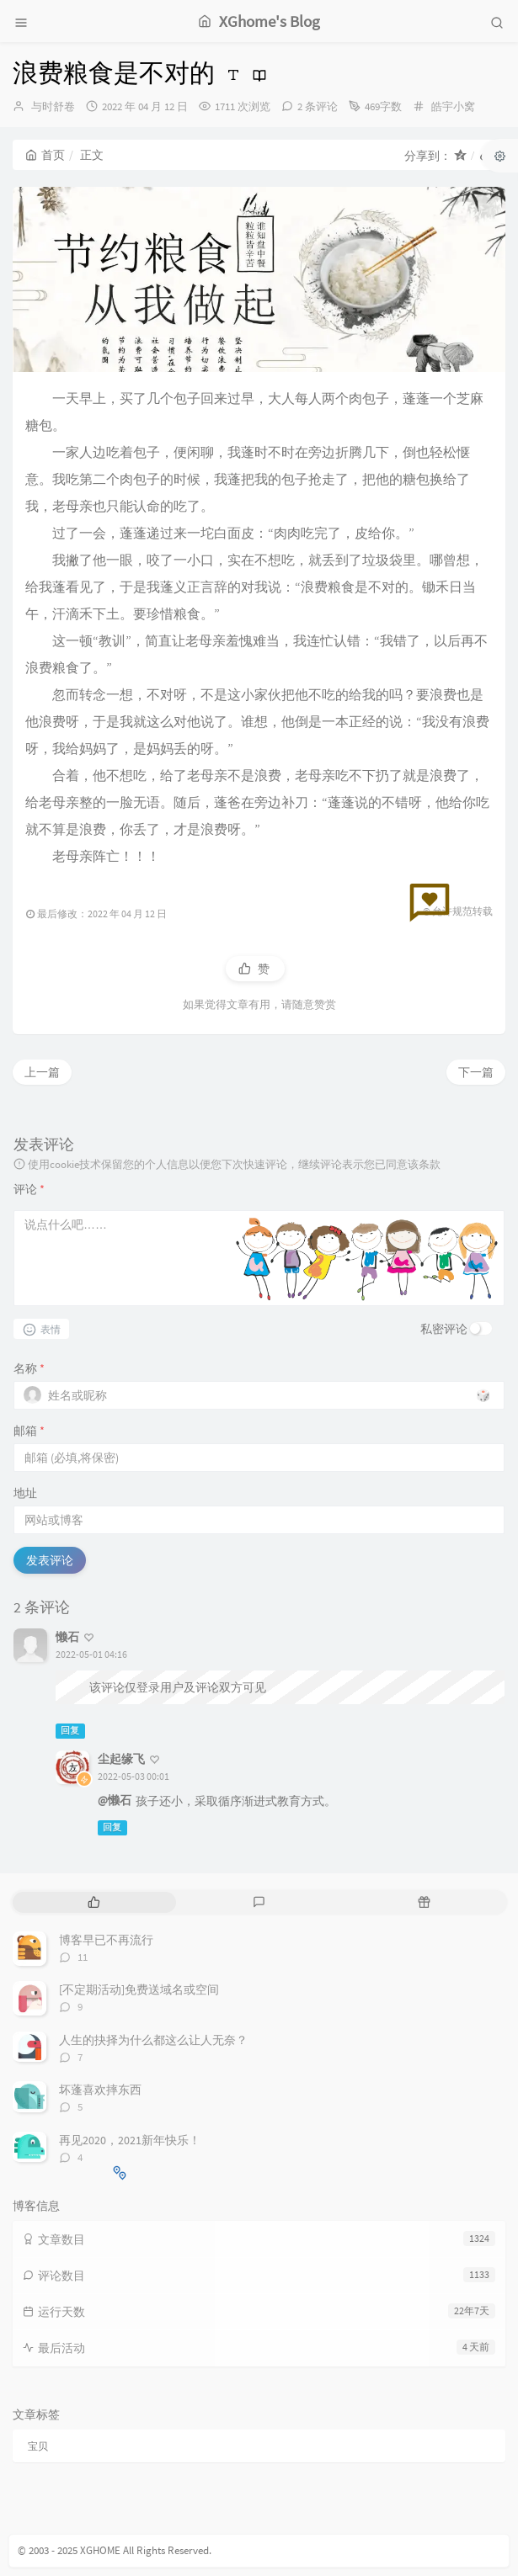 This screenshot has width=518, height=2576. What do you see at coordinates (430, 901) in the screenshot?
I see `open favorite conversations` at bounding box center [430, 901].